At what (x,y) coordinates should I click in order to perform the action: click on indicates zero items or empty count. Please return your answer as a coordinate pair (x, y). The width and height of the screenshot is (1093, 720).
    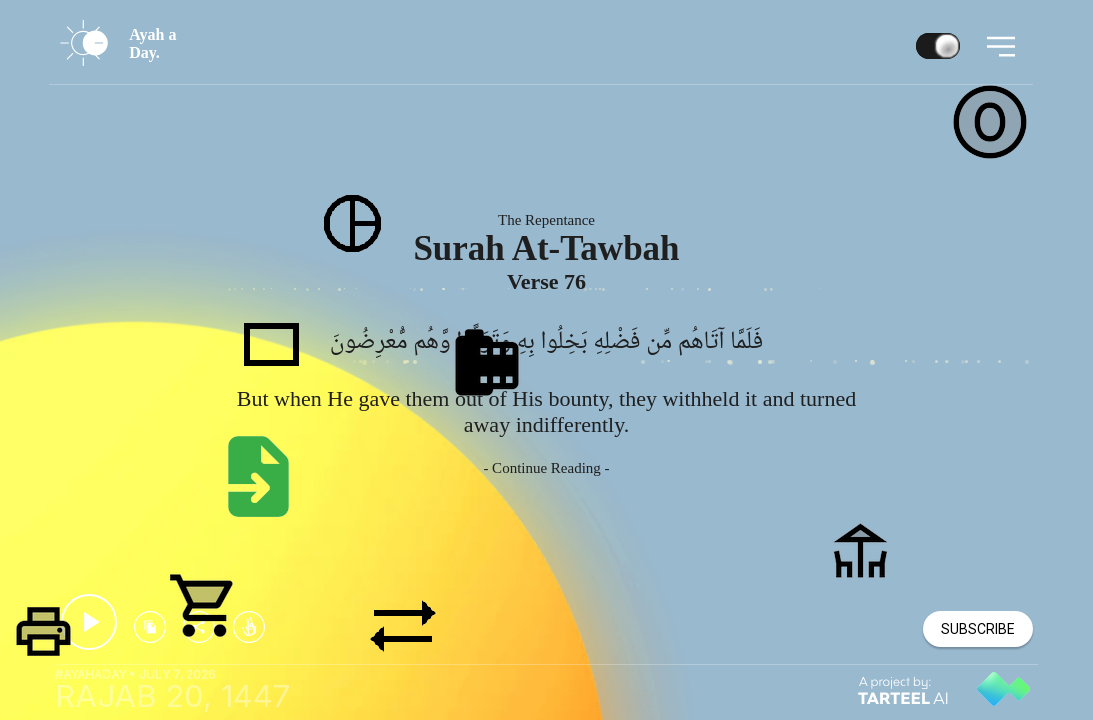
    Looking at the image, I should click on (990, 122).